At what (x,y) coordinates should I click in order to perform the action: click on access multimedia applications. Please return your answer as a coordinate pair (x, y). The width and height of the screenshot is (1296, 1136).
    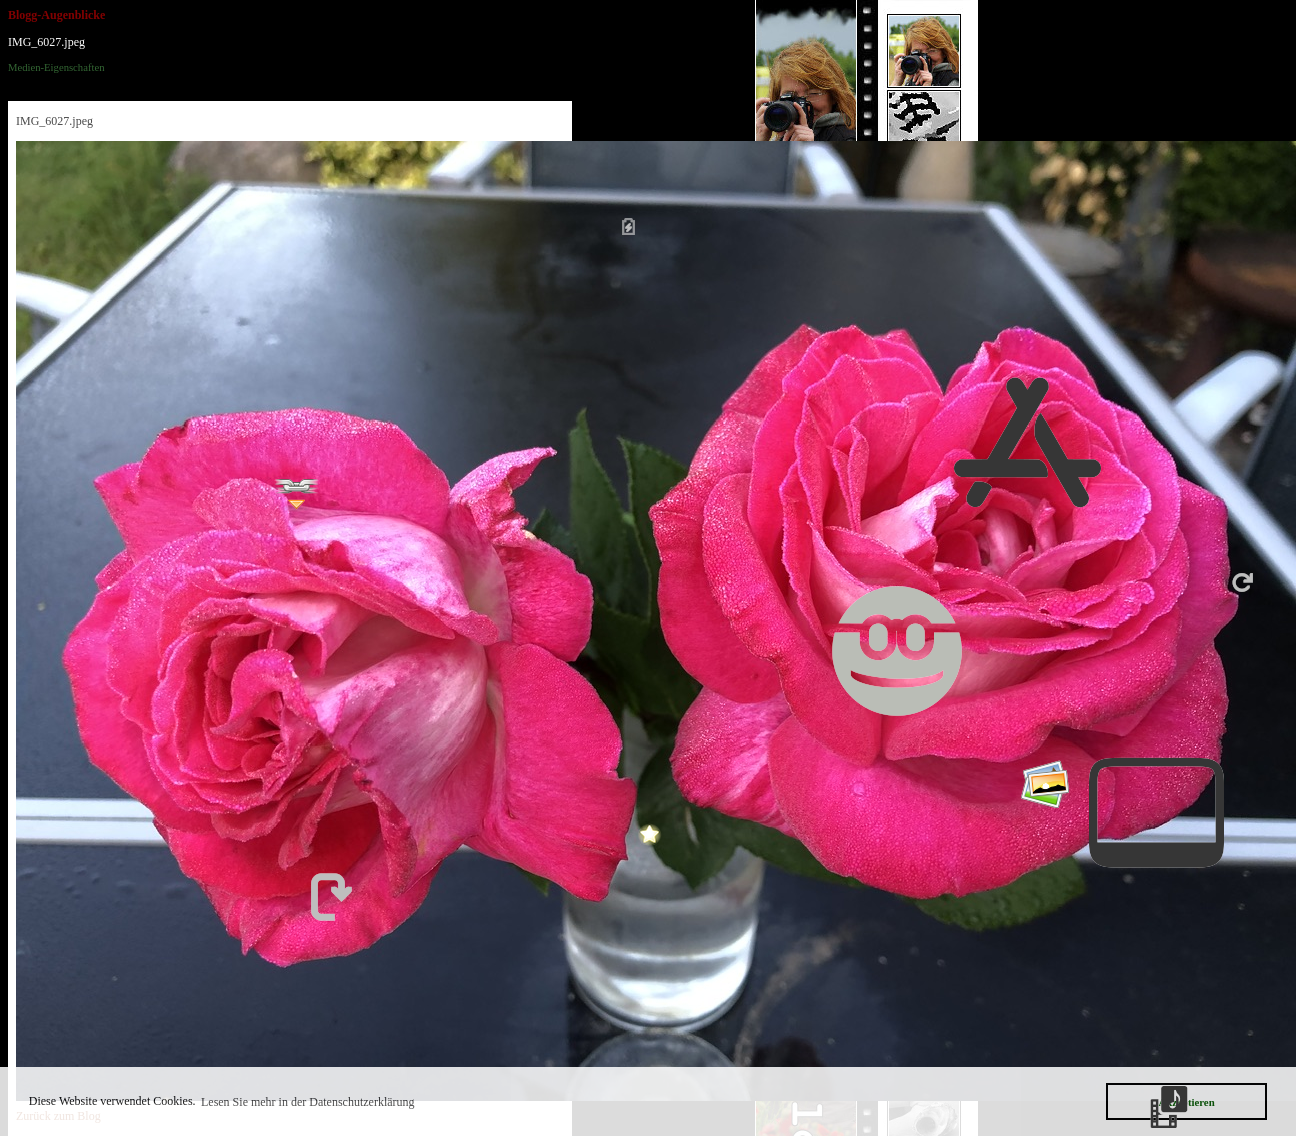
    Looking at the image, I should click on (1169, 1107).